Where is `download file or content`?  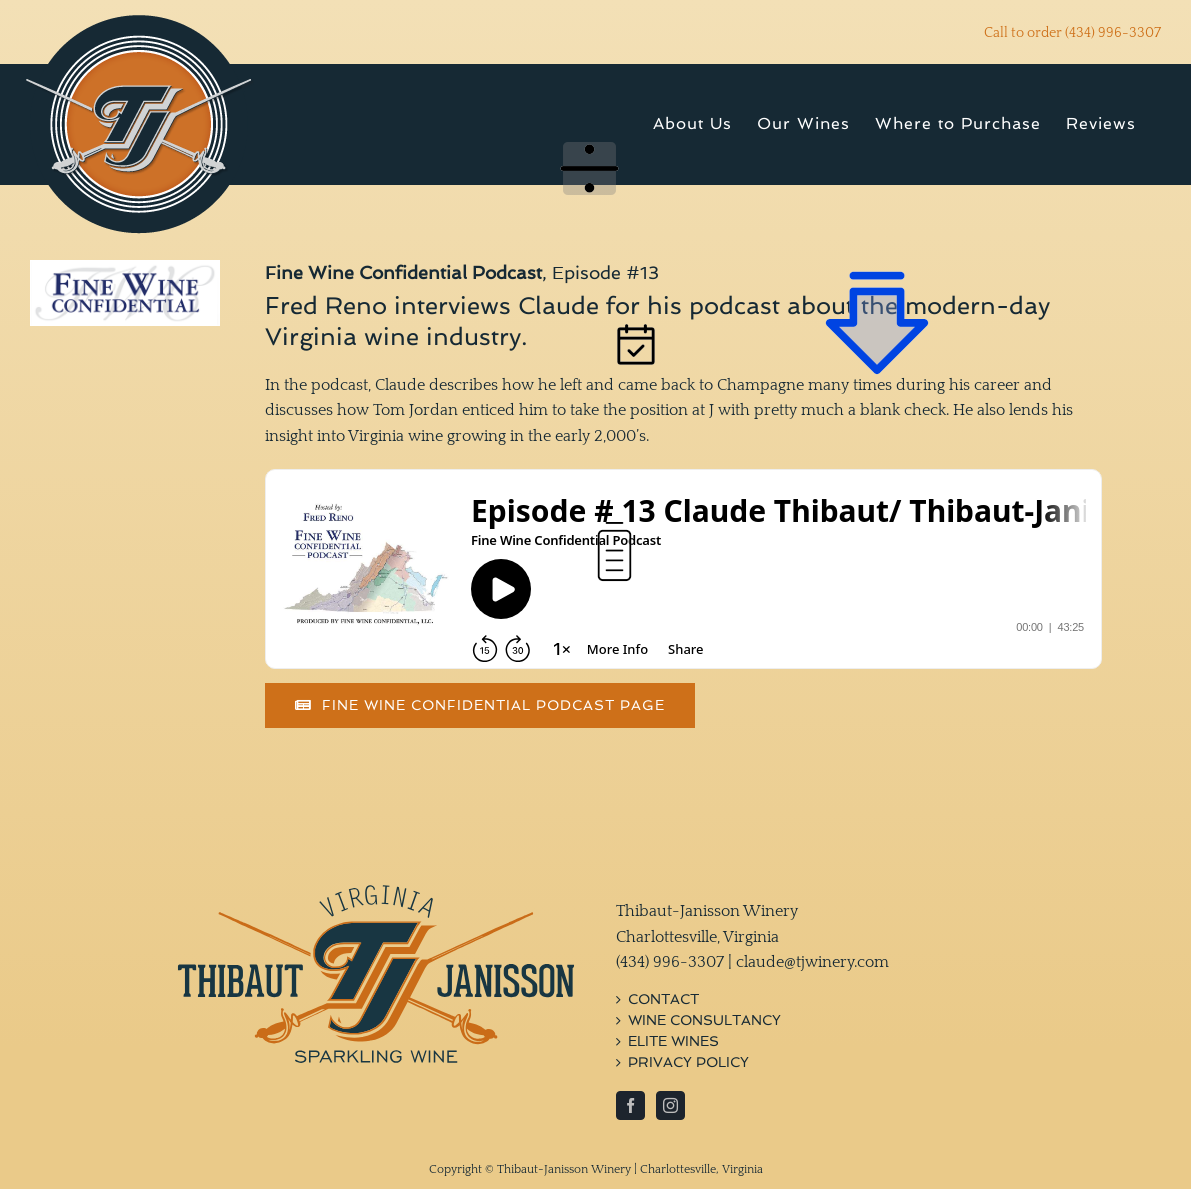
download file or content is located at coordinates (877, 319).